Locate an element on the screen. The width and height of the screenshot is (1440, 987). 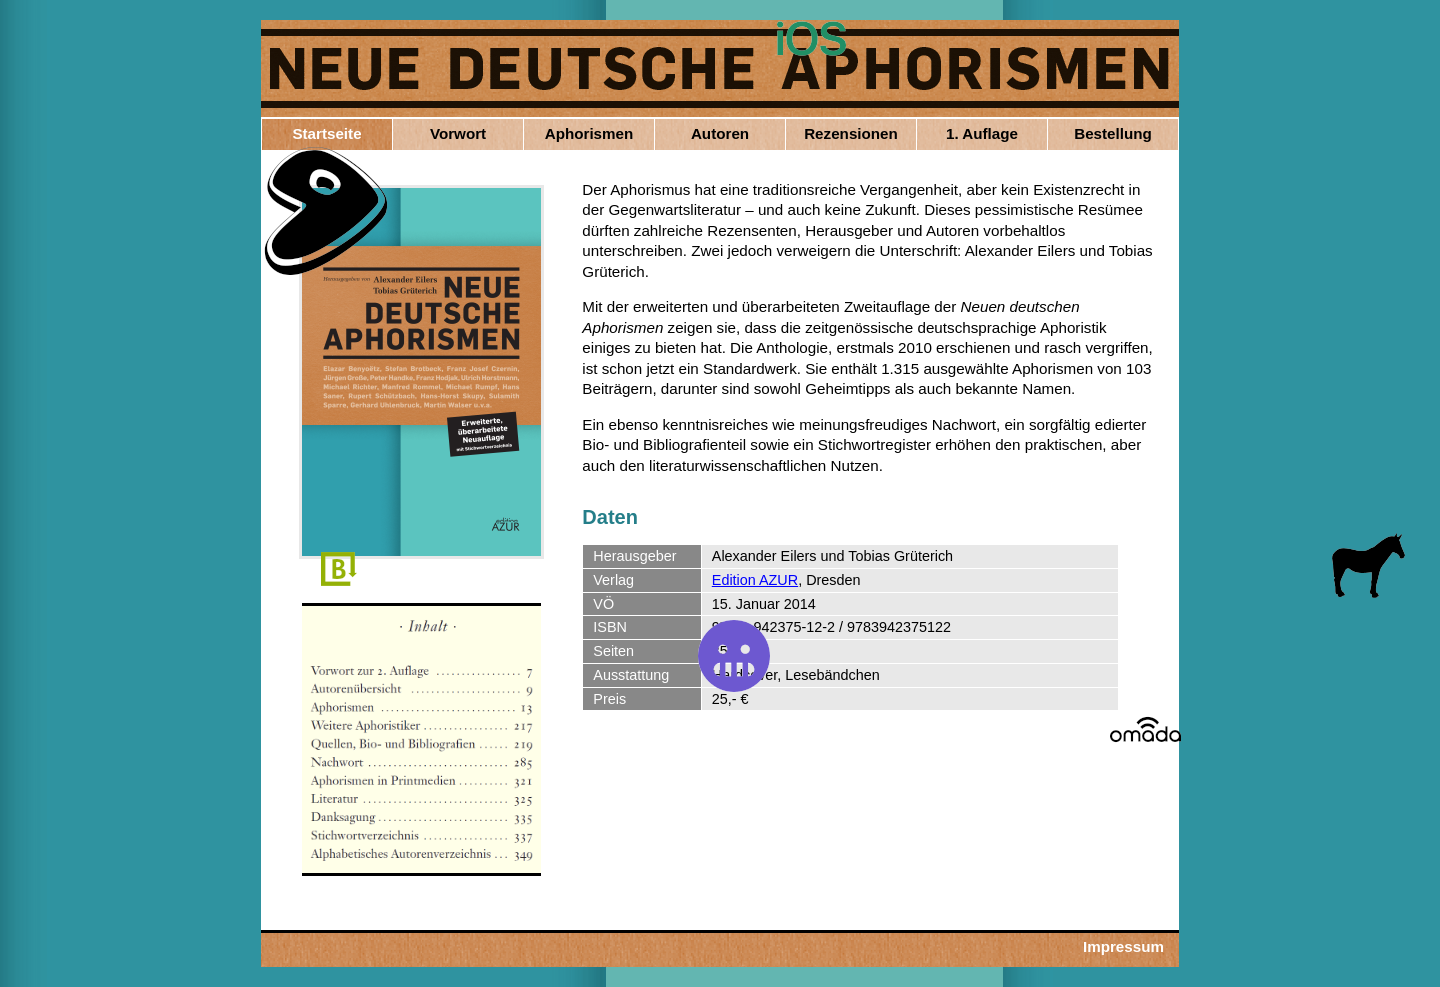
Gentoo Linux logo is located at coordinates (326, 211).